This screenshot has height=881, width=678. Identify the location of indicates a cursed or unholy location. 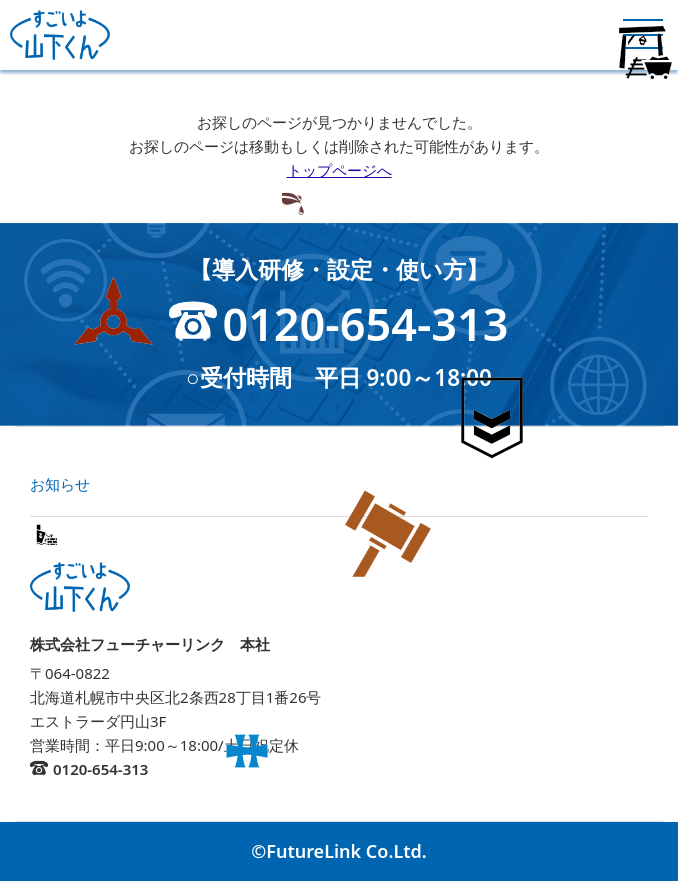
(247, 751).